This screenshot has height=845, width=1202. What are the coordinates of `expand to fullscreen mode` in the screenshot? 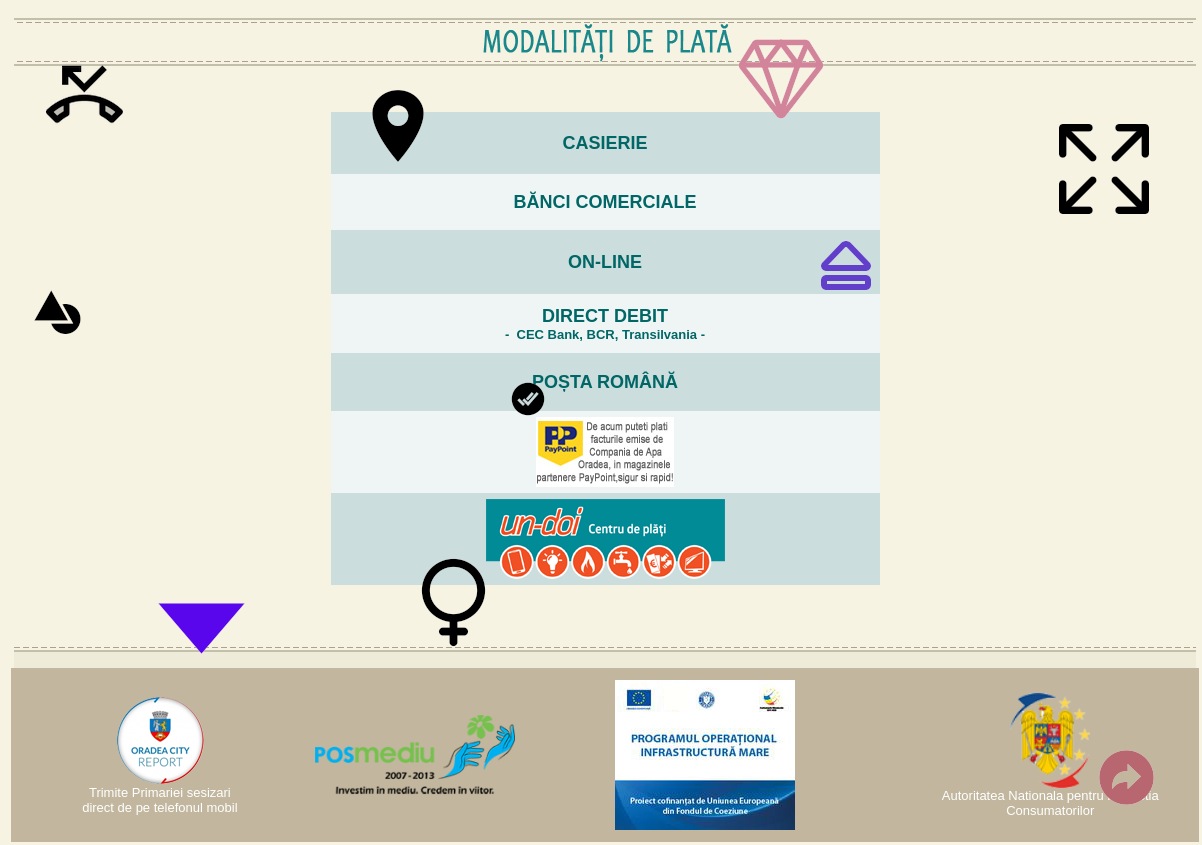 It's located at (1104, 169).